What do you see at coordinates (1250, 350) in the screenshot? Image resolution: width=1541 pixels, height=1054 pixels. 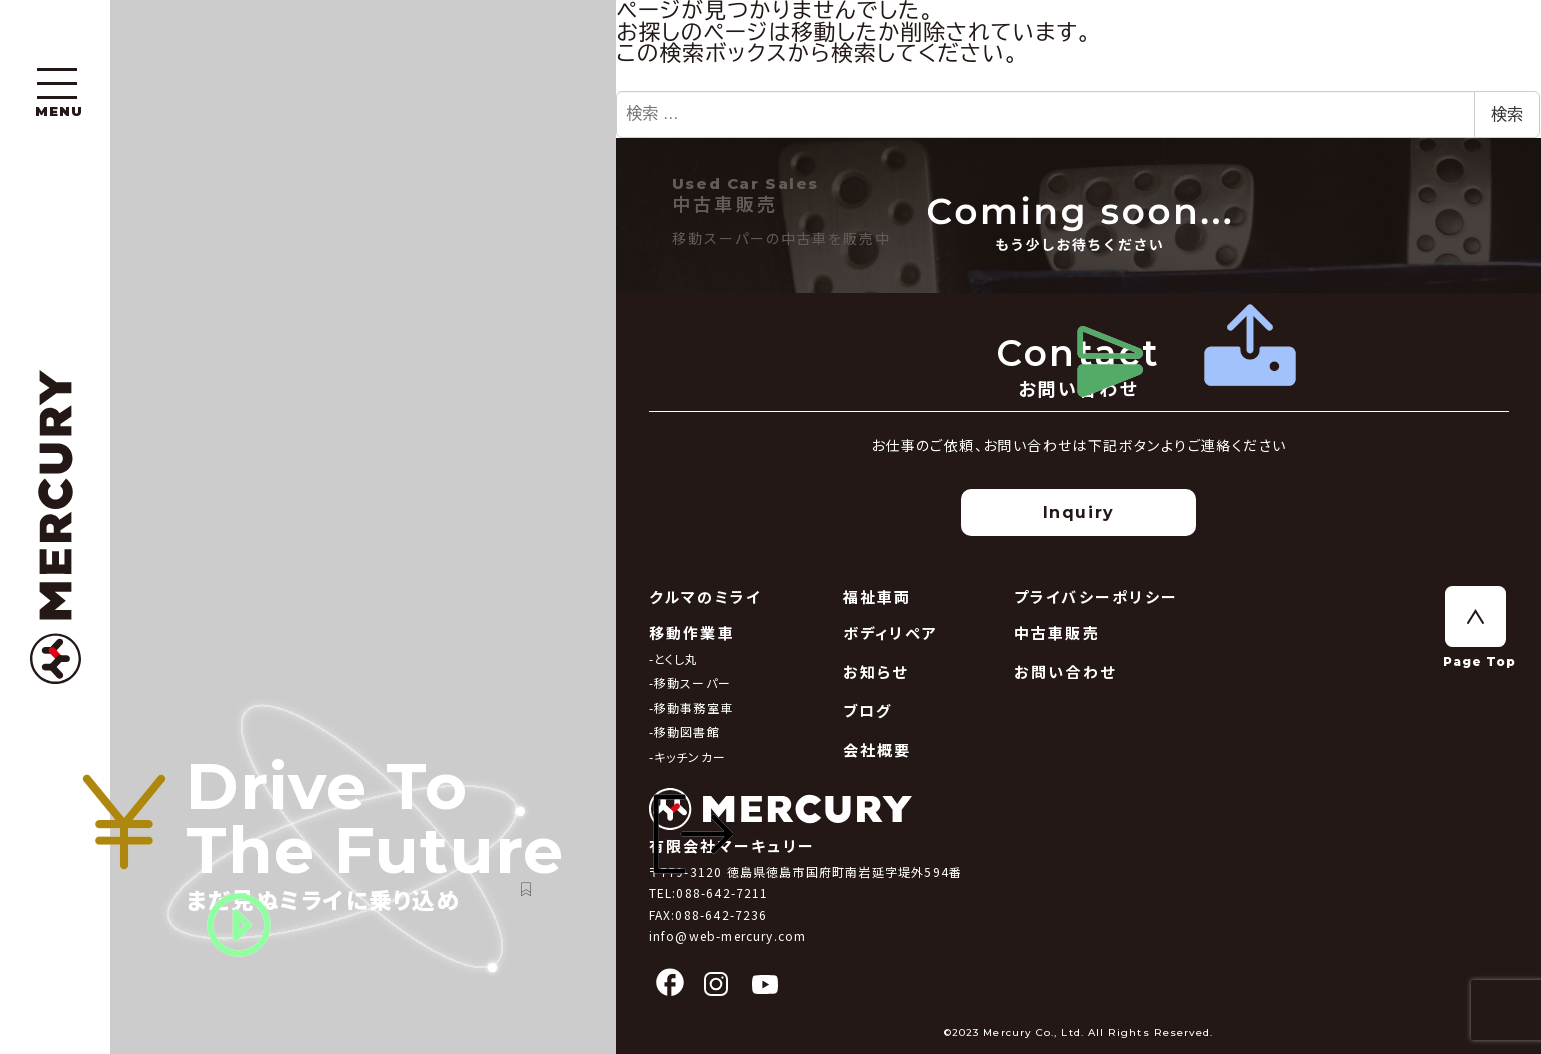 I see `upload a file or document` at bounding box center [1250, 350].